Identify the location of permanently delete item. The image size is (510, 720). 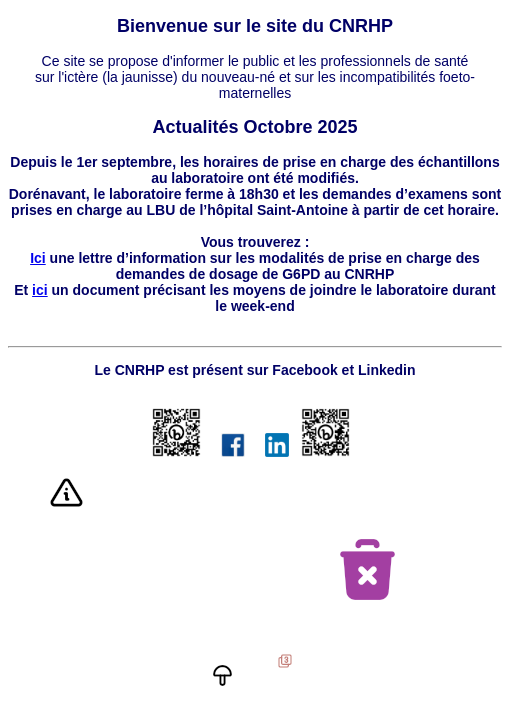
(367, 569).